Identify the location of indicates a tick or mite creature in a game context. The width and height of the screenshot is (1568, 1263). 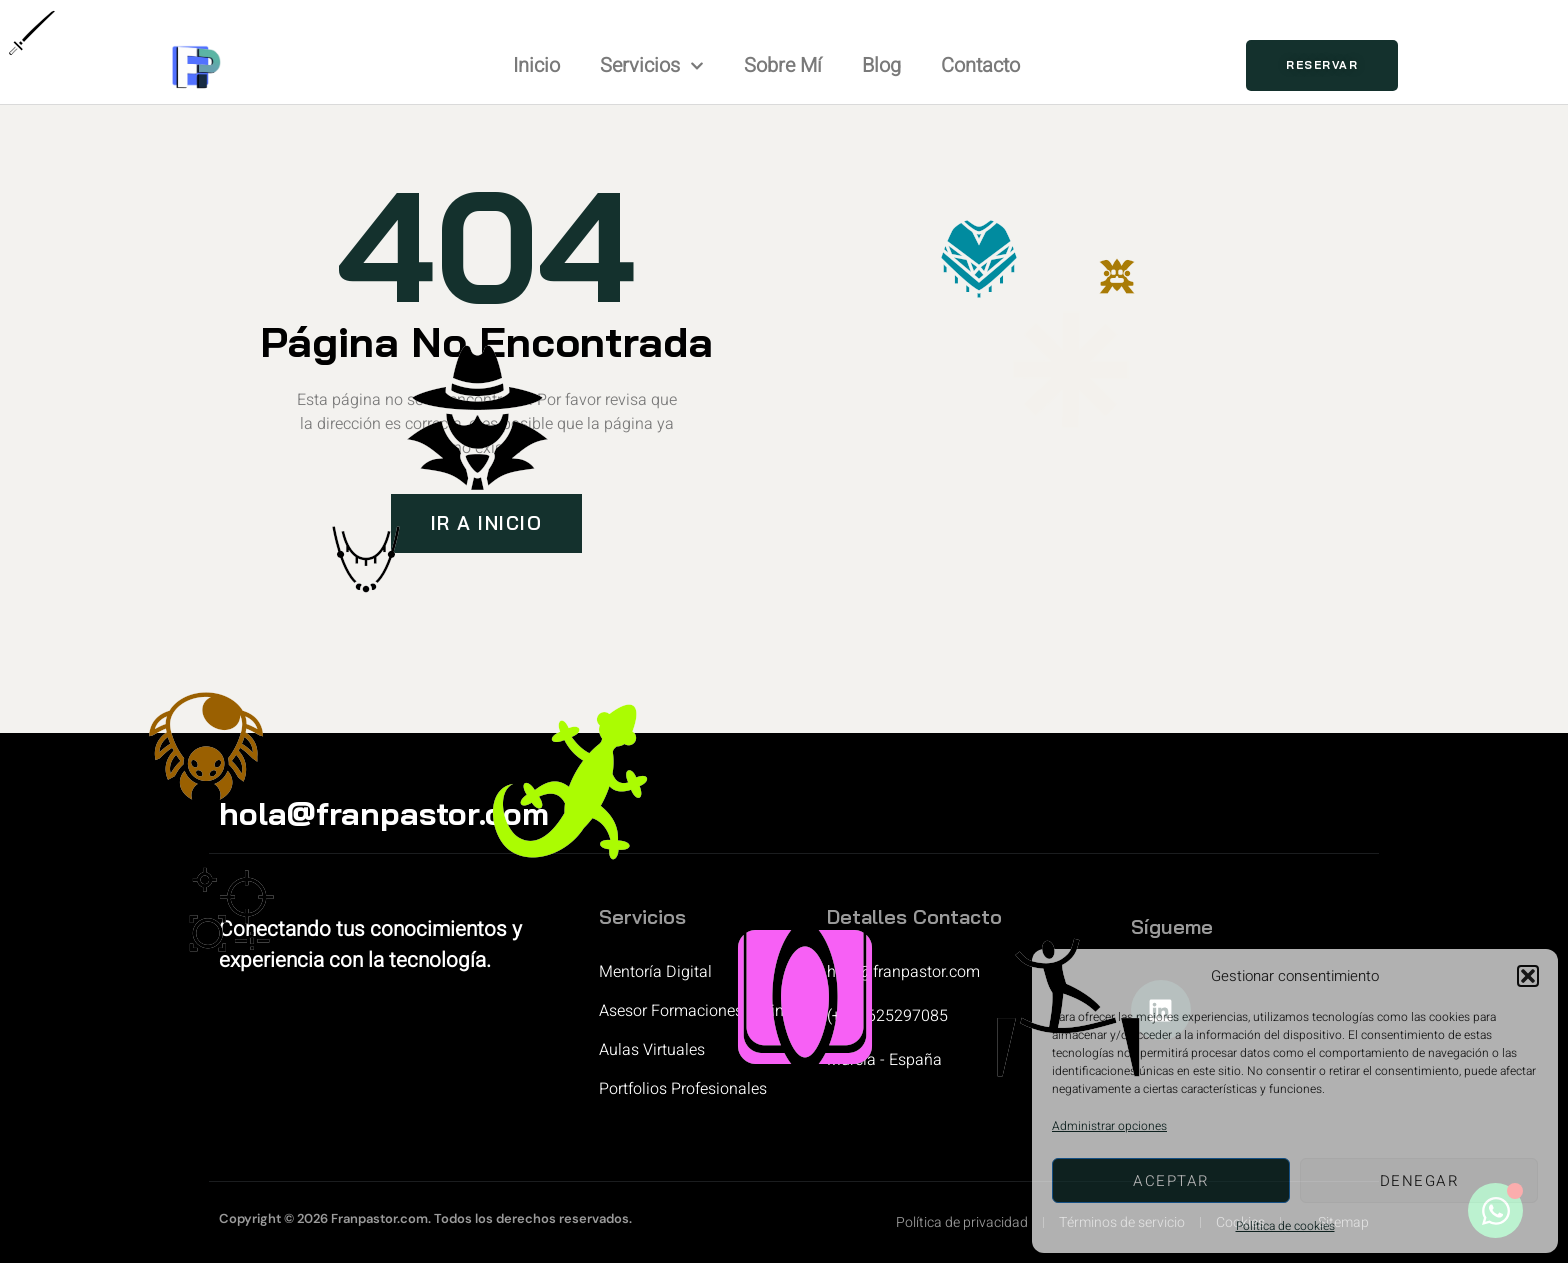
(204, 746).